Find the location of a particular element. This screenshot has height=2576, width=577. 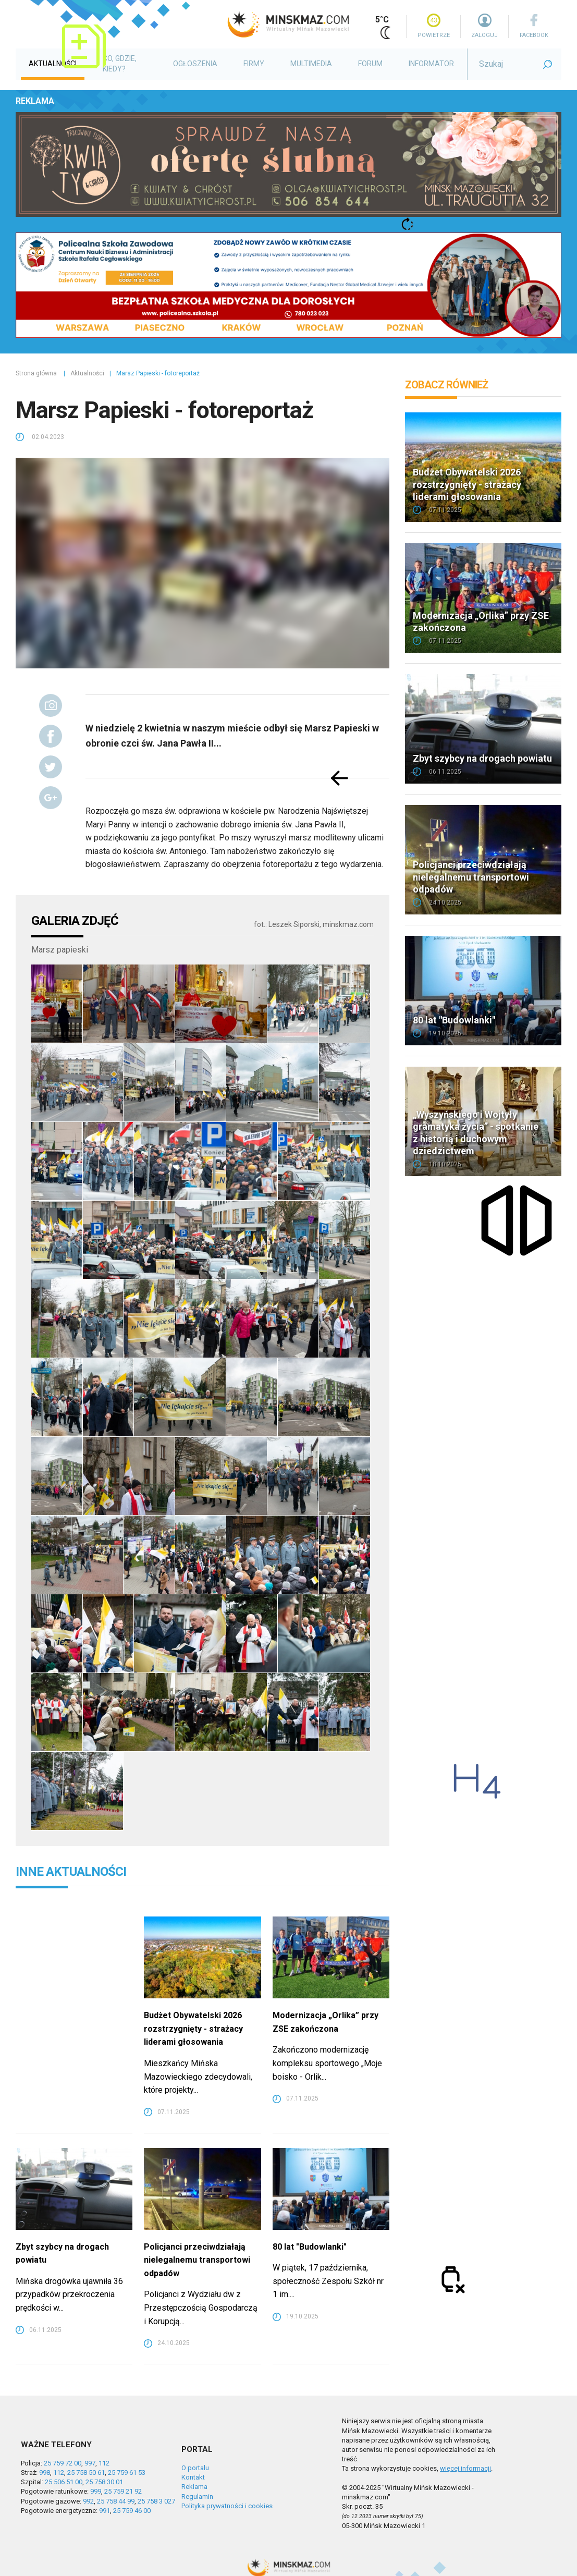

rotate image clockwise is located at coordinates (407, 224).